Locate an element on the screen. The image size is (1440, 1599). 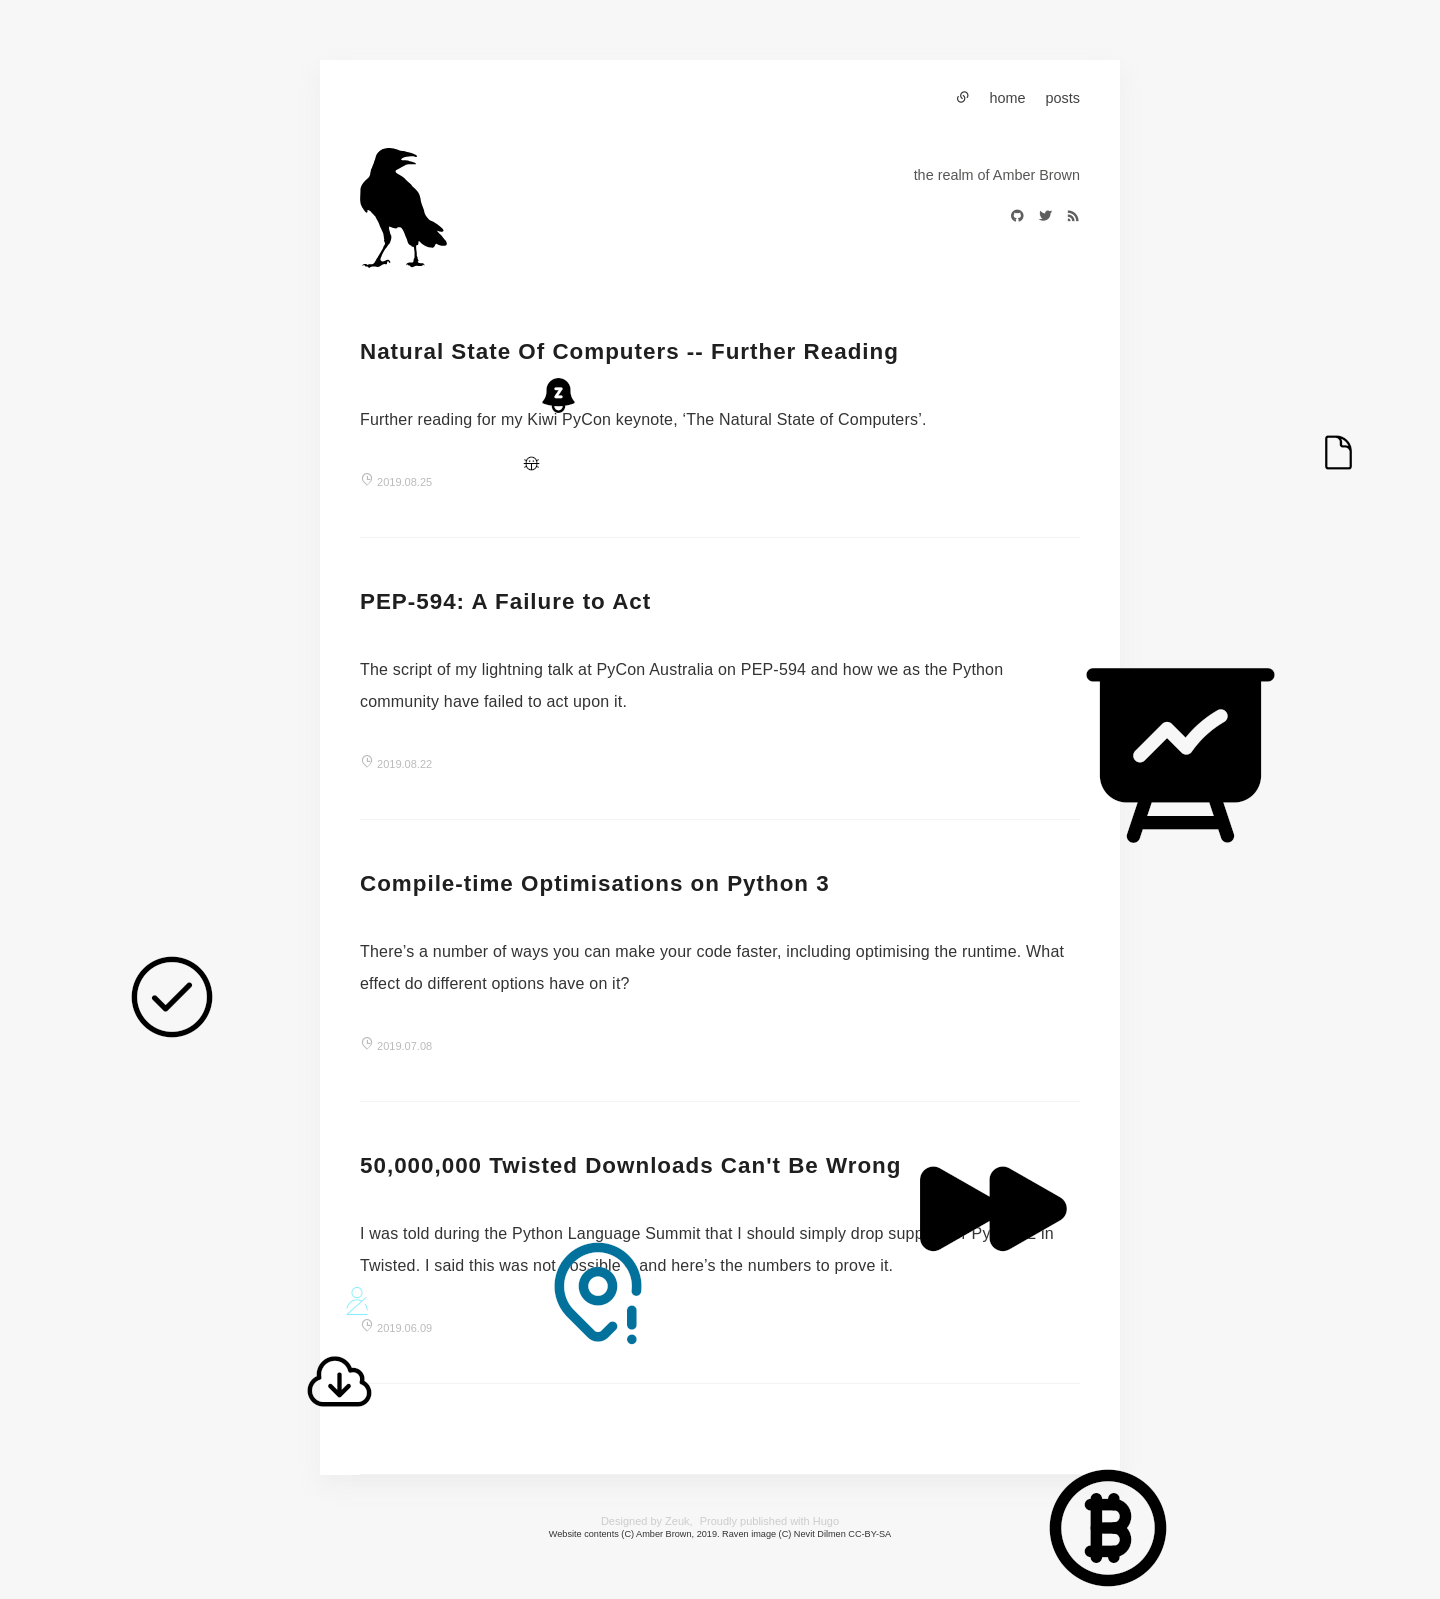
report a bug or issue is located at coordinates (531, 463).